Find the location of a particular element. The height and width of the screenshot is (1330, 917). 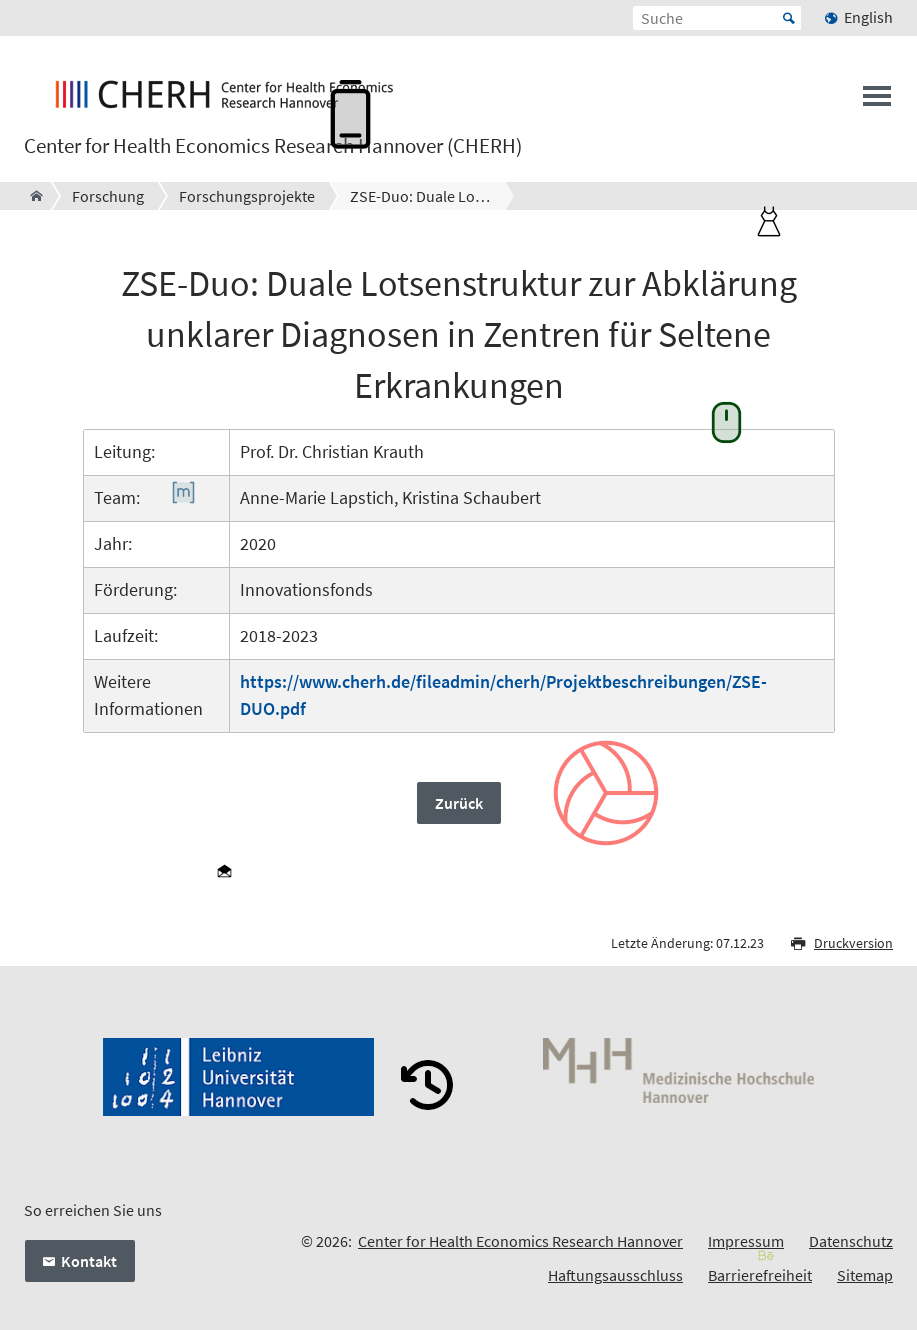

volleyball sport category or activity is located at coordinates (606, 793).